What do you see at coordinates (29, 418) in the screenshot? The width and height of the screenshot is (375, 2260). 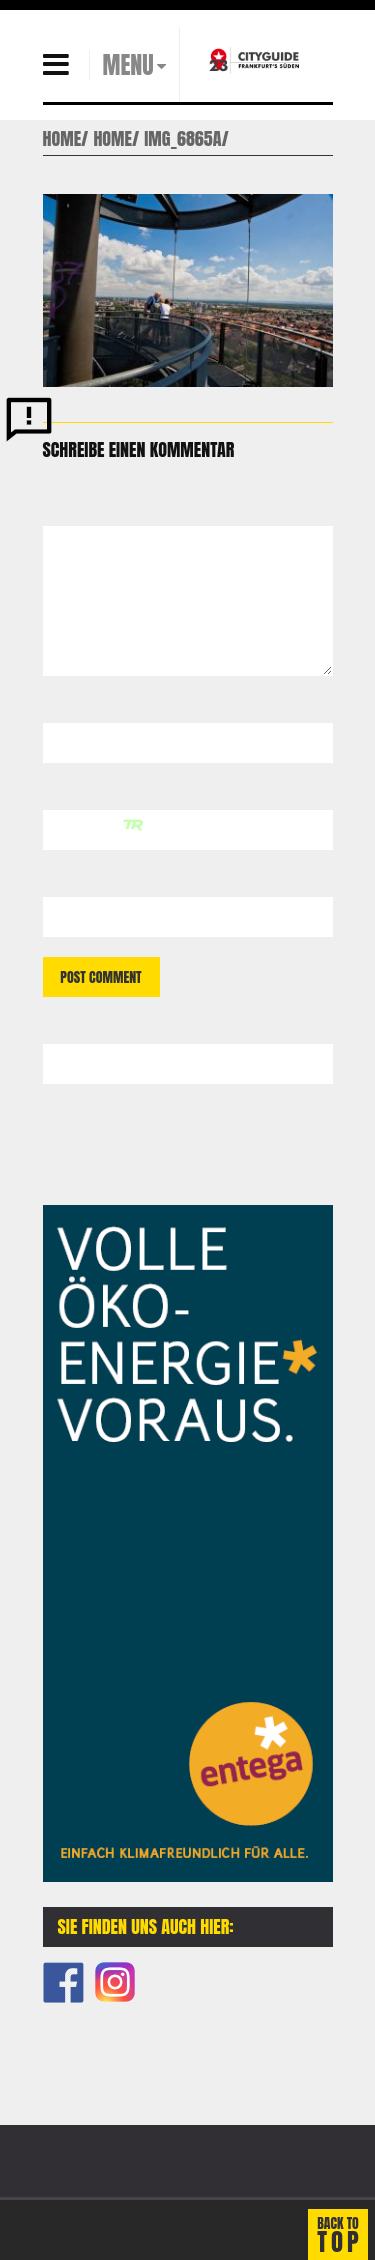 I see `submit feedback or report an issue` at bounding box center [29, 418].